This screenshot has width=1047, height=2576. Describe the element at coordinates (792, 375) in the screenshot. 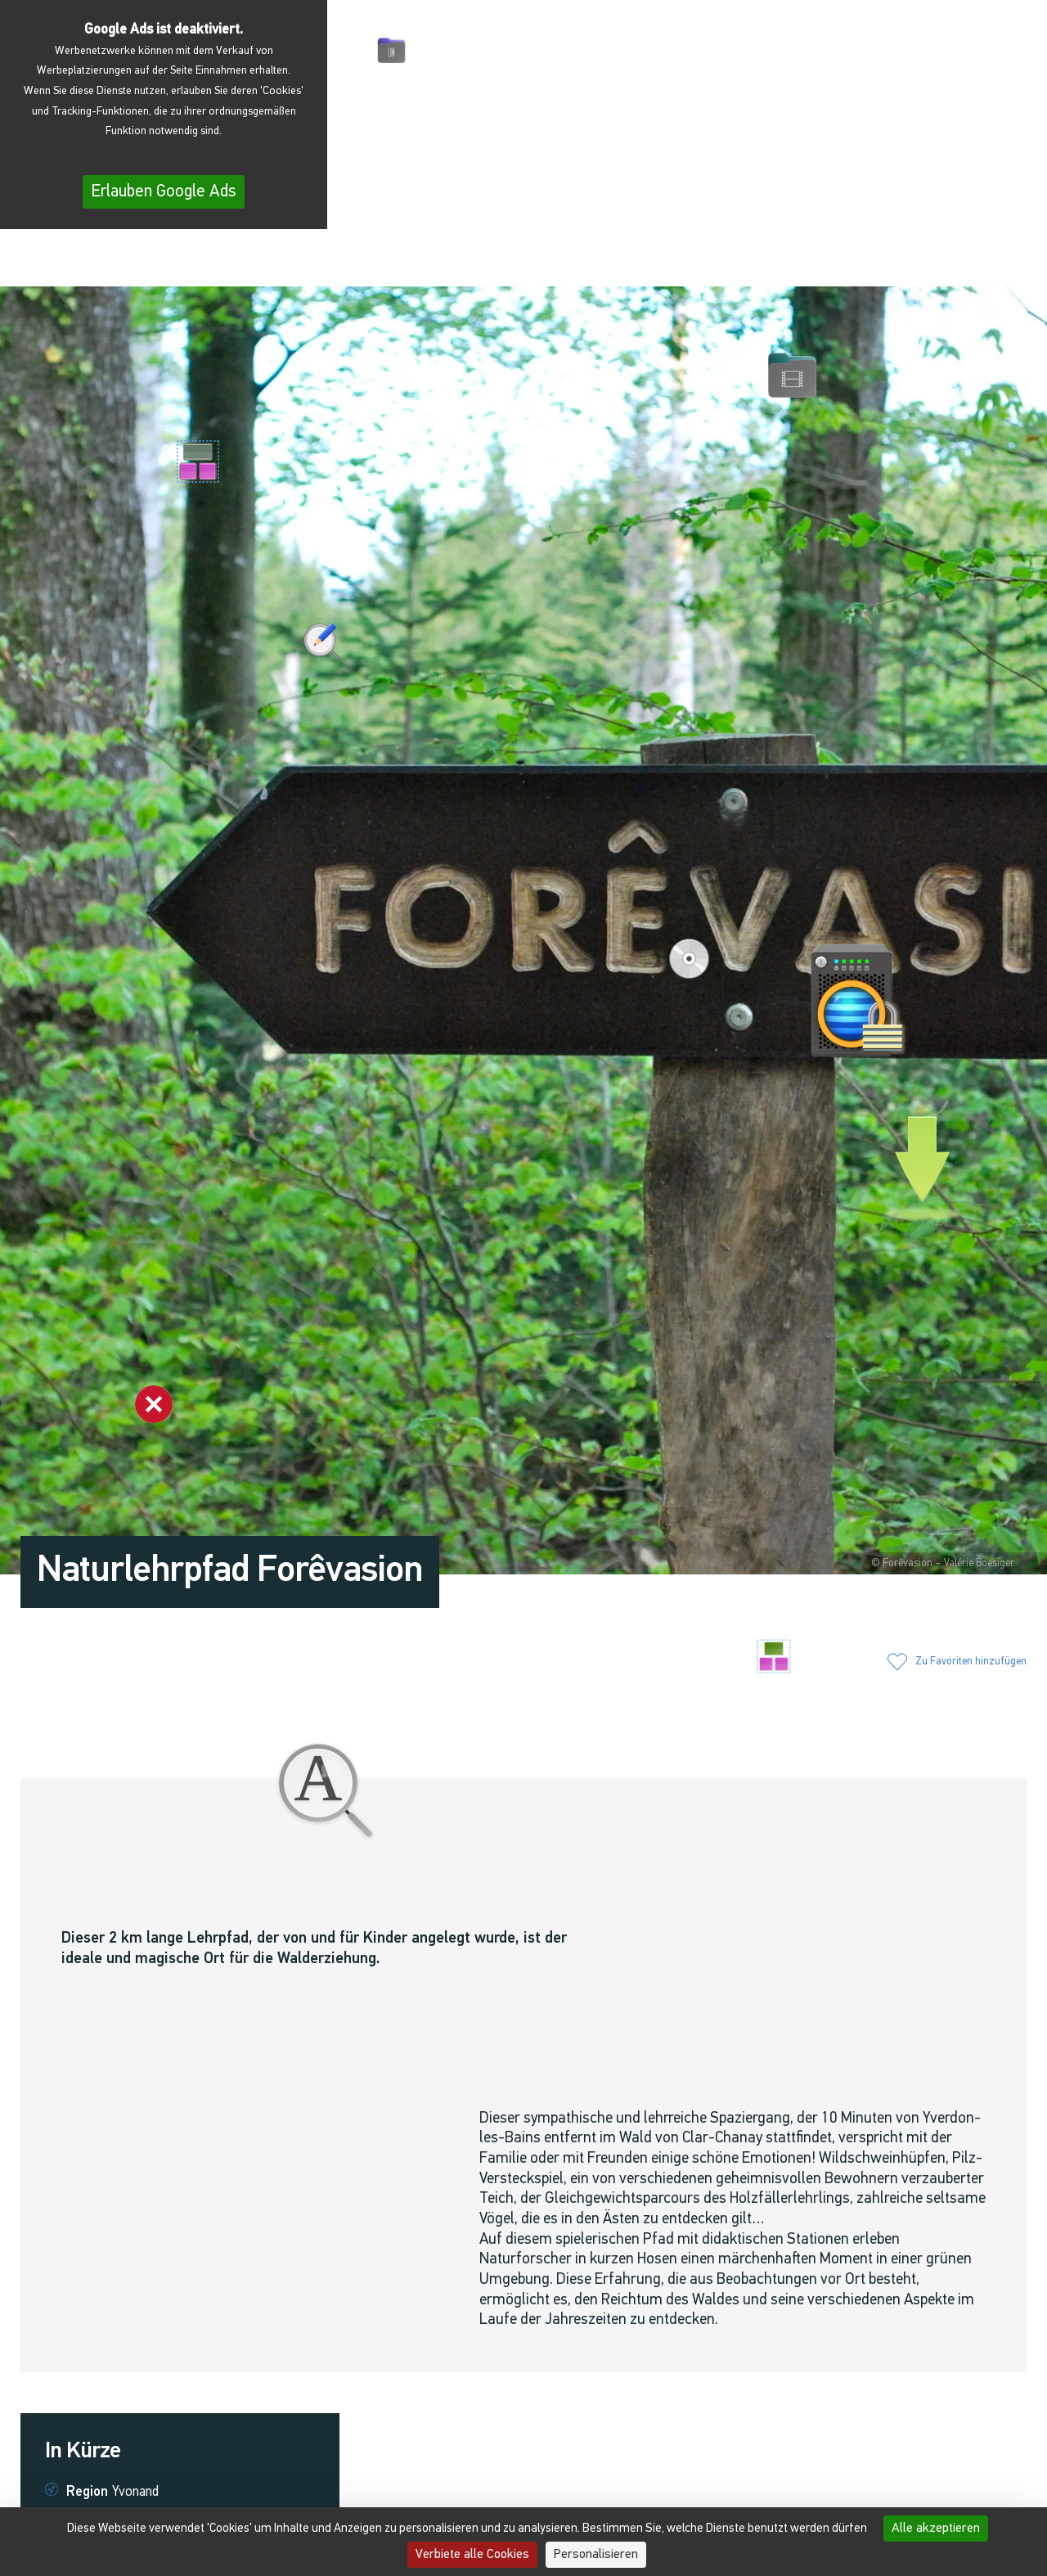

I see `open your videos folder` at that location.